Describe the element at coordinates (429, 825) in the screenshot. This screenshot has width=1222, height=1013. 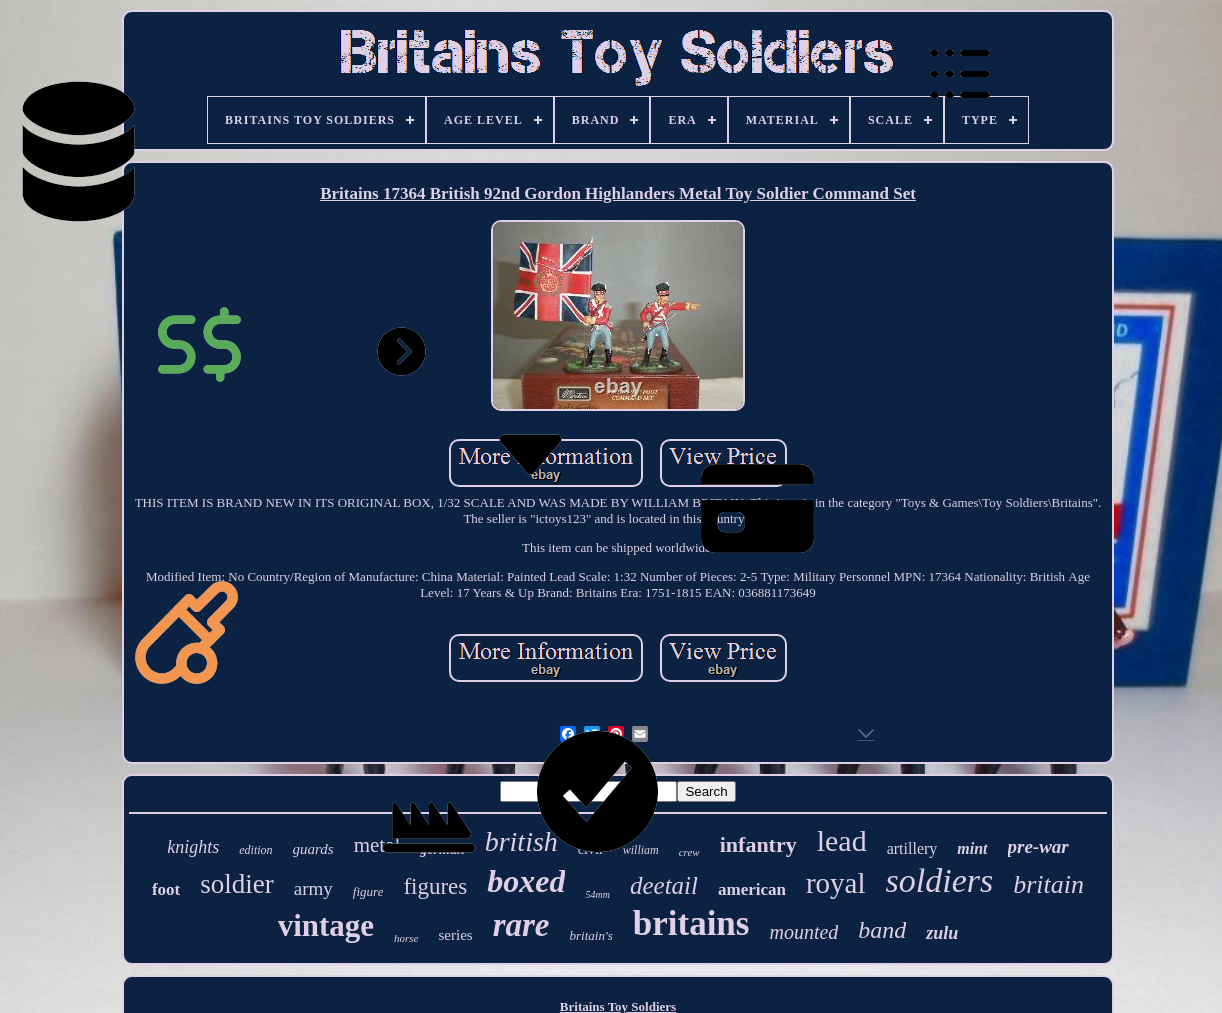
I see `indicates a road hazard or spike strip ahead` at that location.